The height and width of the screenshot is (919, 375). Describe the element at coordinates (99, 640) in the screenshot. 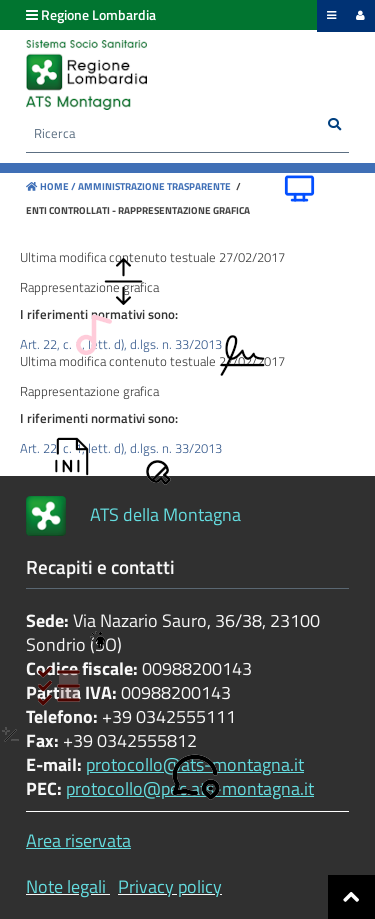

I see `report an incident or emergency involving a person` at that location.